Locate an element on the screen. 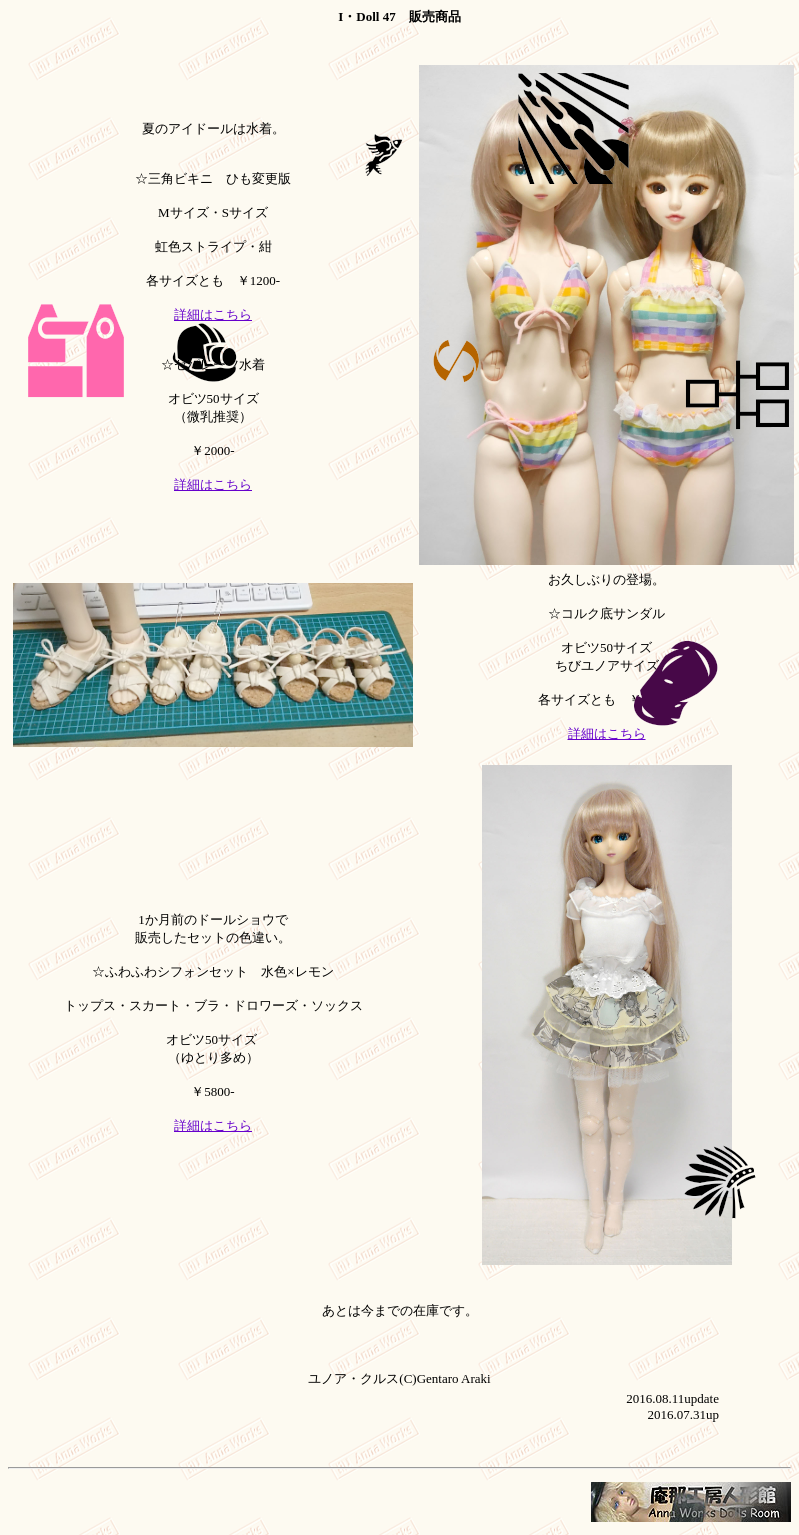 This screenshot has width=799, height=1535. expand or collapse a hierarchical tree view is located at coordinates (737, 393).